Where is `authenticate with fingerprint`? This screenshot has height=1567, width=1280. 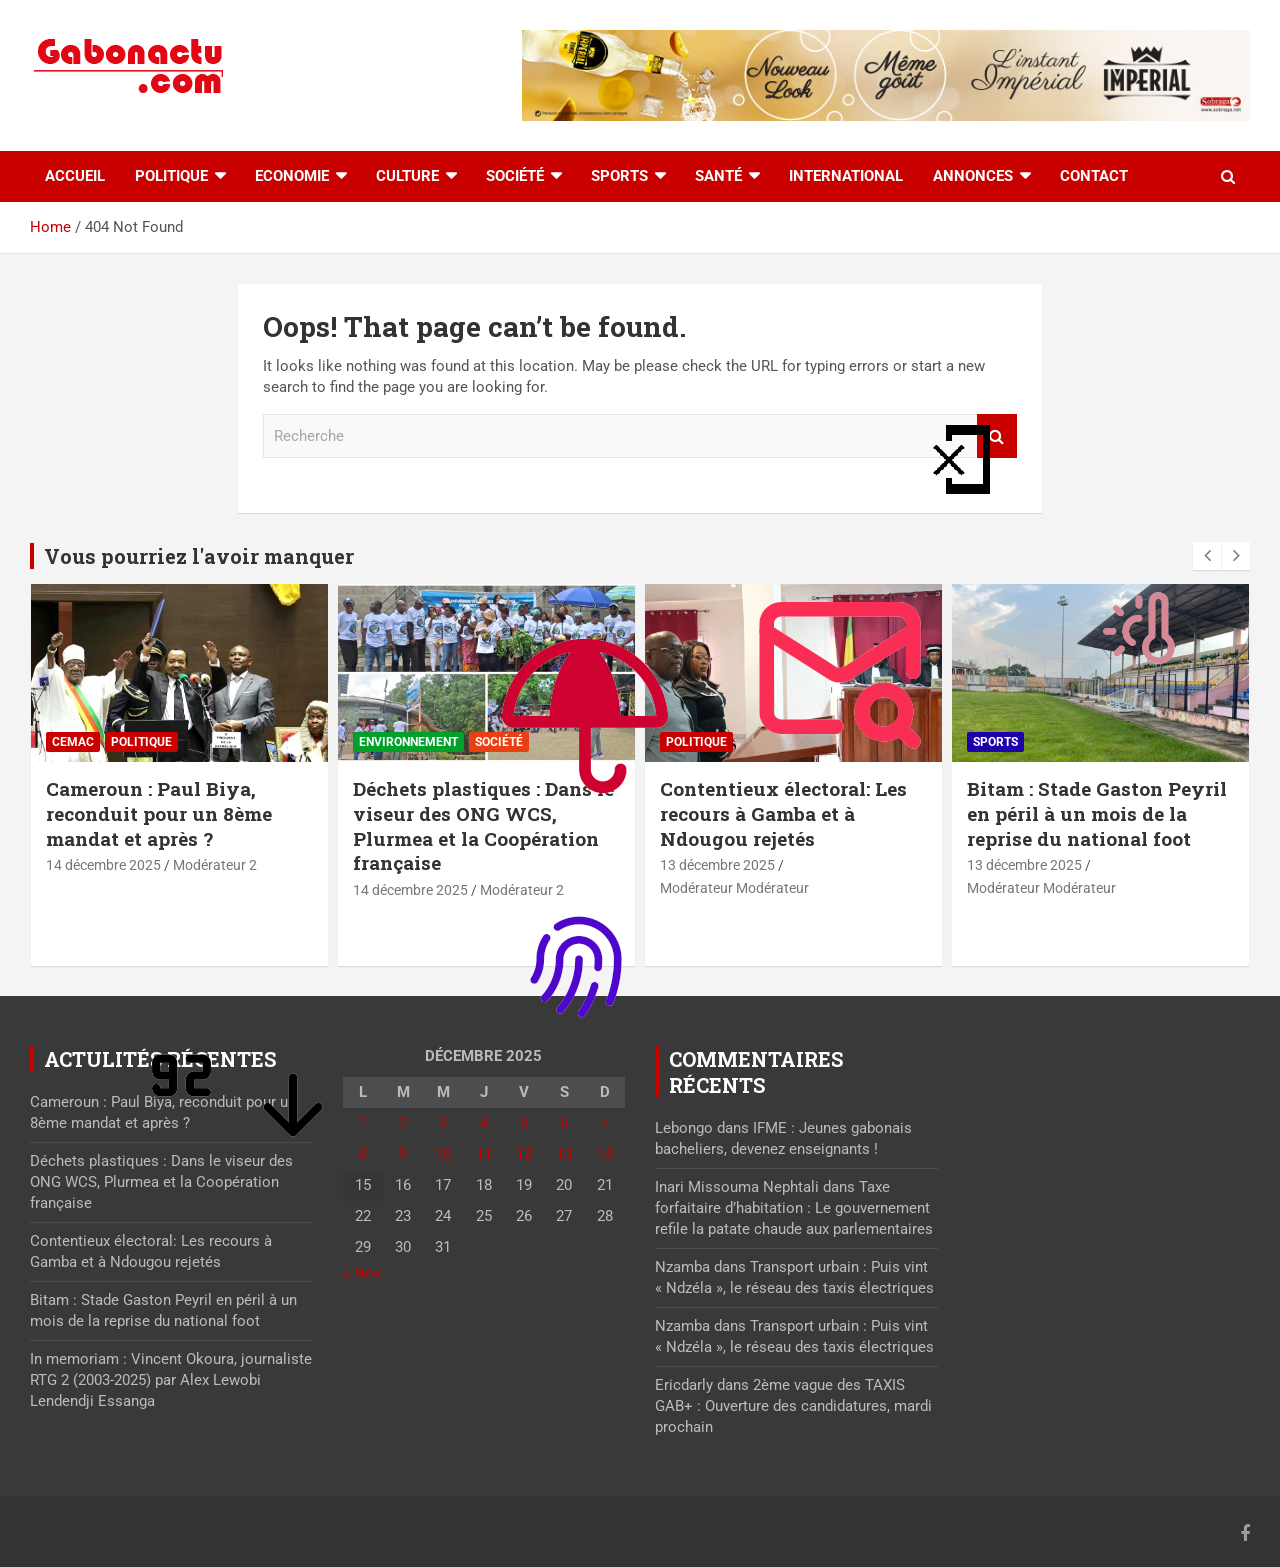 authenticate with fingerprint is located at coordinates (579, 967).